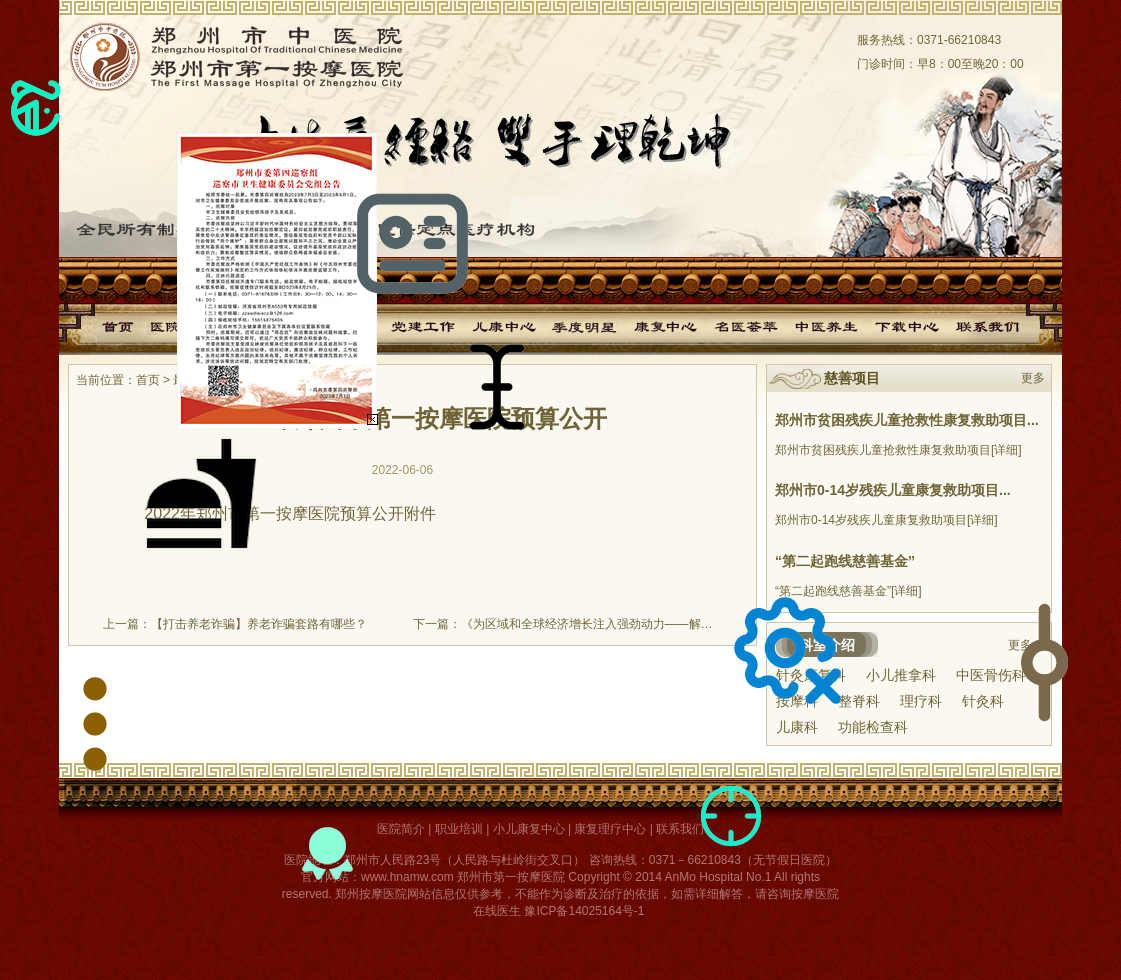 This screenshot has height=980, width=1121. Describe the element at coordinates (327, 853) in the screenshot. I see `view achievements or awards` at that location.